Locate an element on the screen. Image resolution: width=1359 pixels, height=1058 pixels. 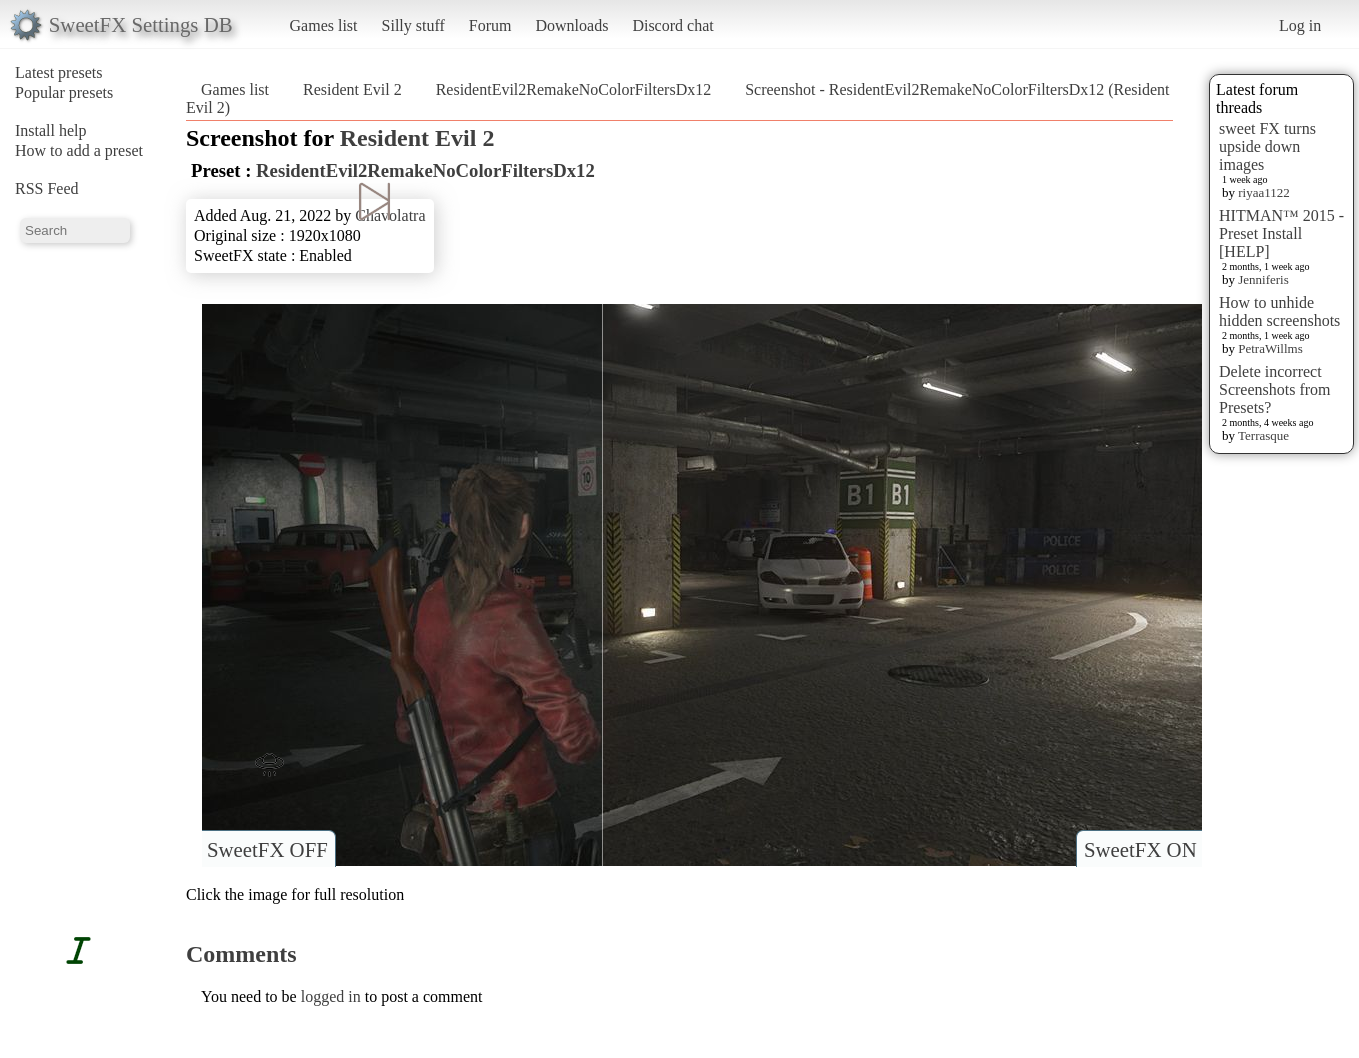
skip to the next track or media item is located at coordinates (374, 201).